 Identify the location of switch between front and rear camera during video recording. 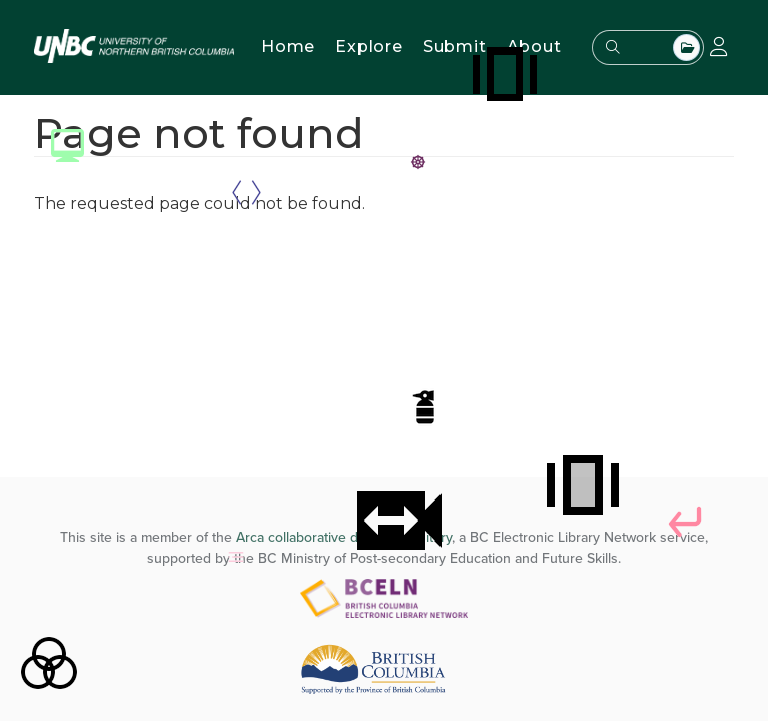
(399, 520).